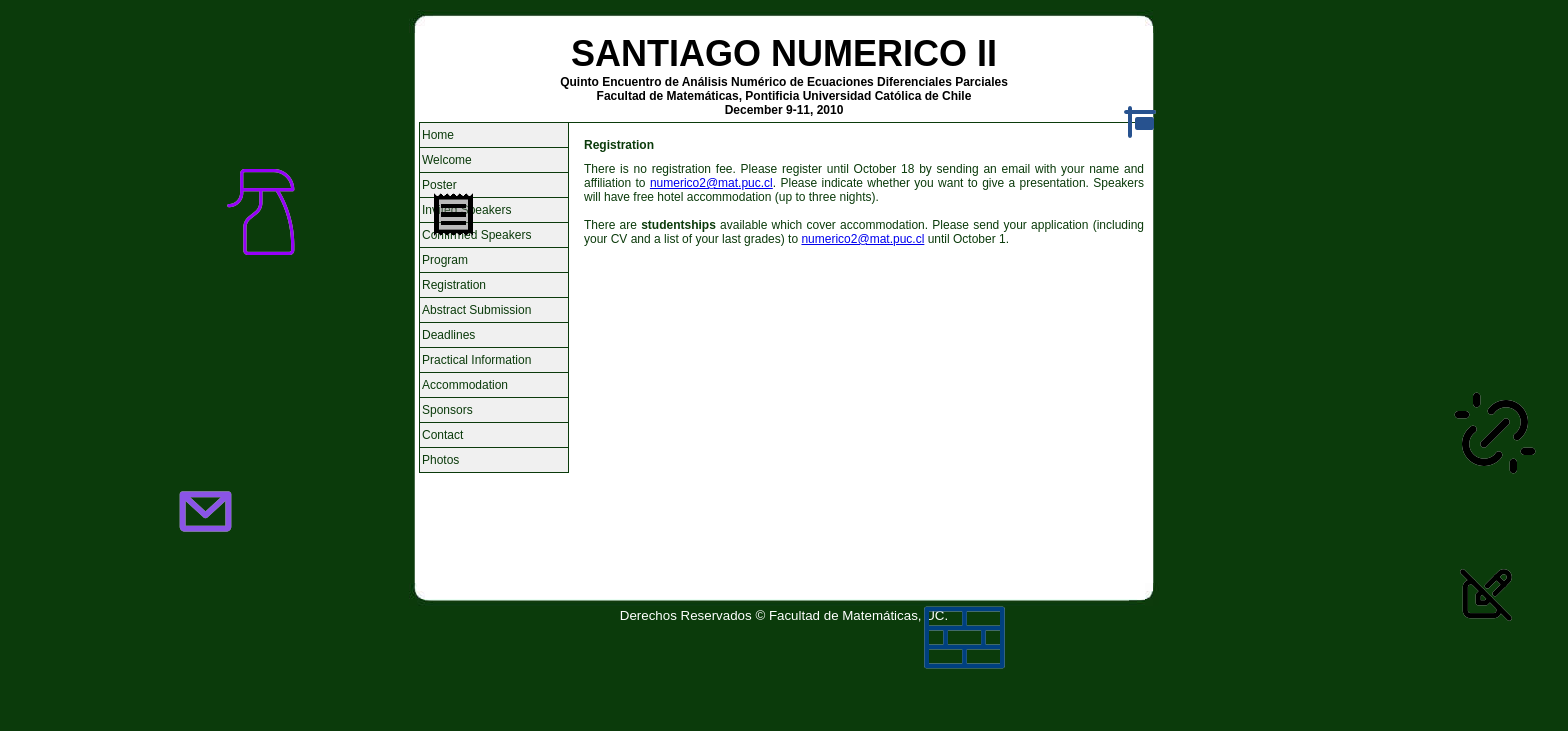  I want to click on indicates a storefront or business listing, so click(1140, 122).